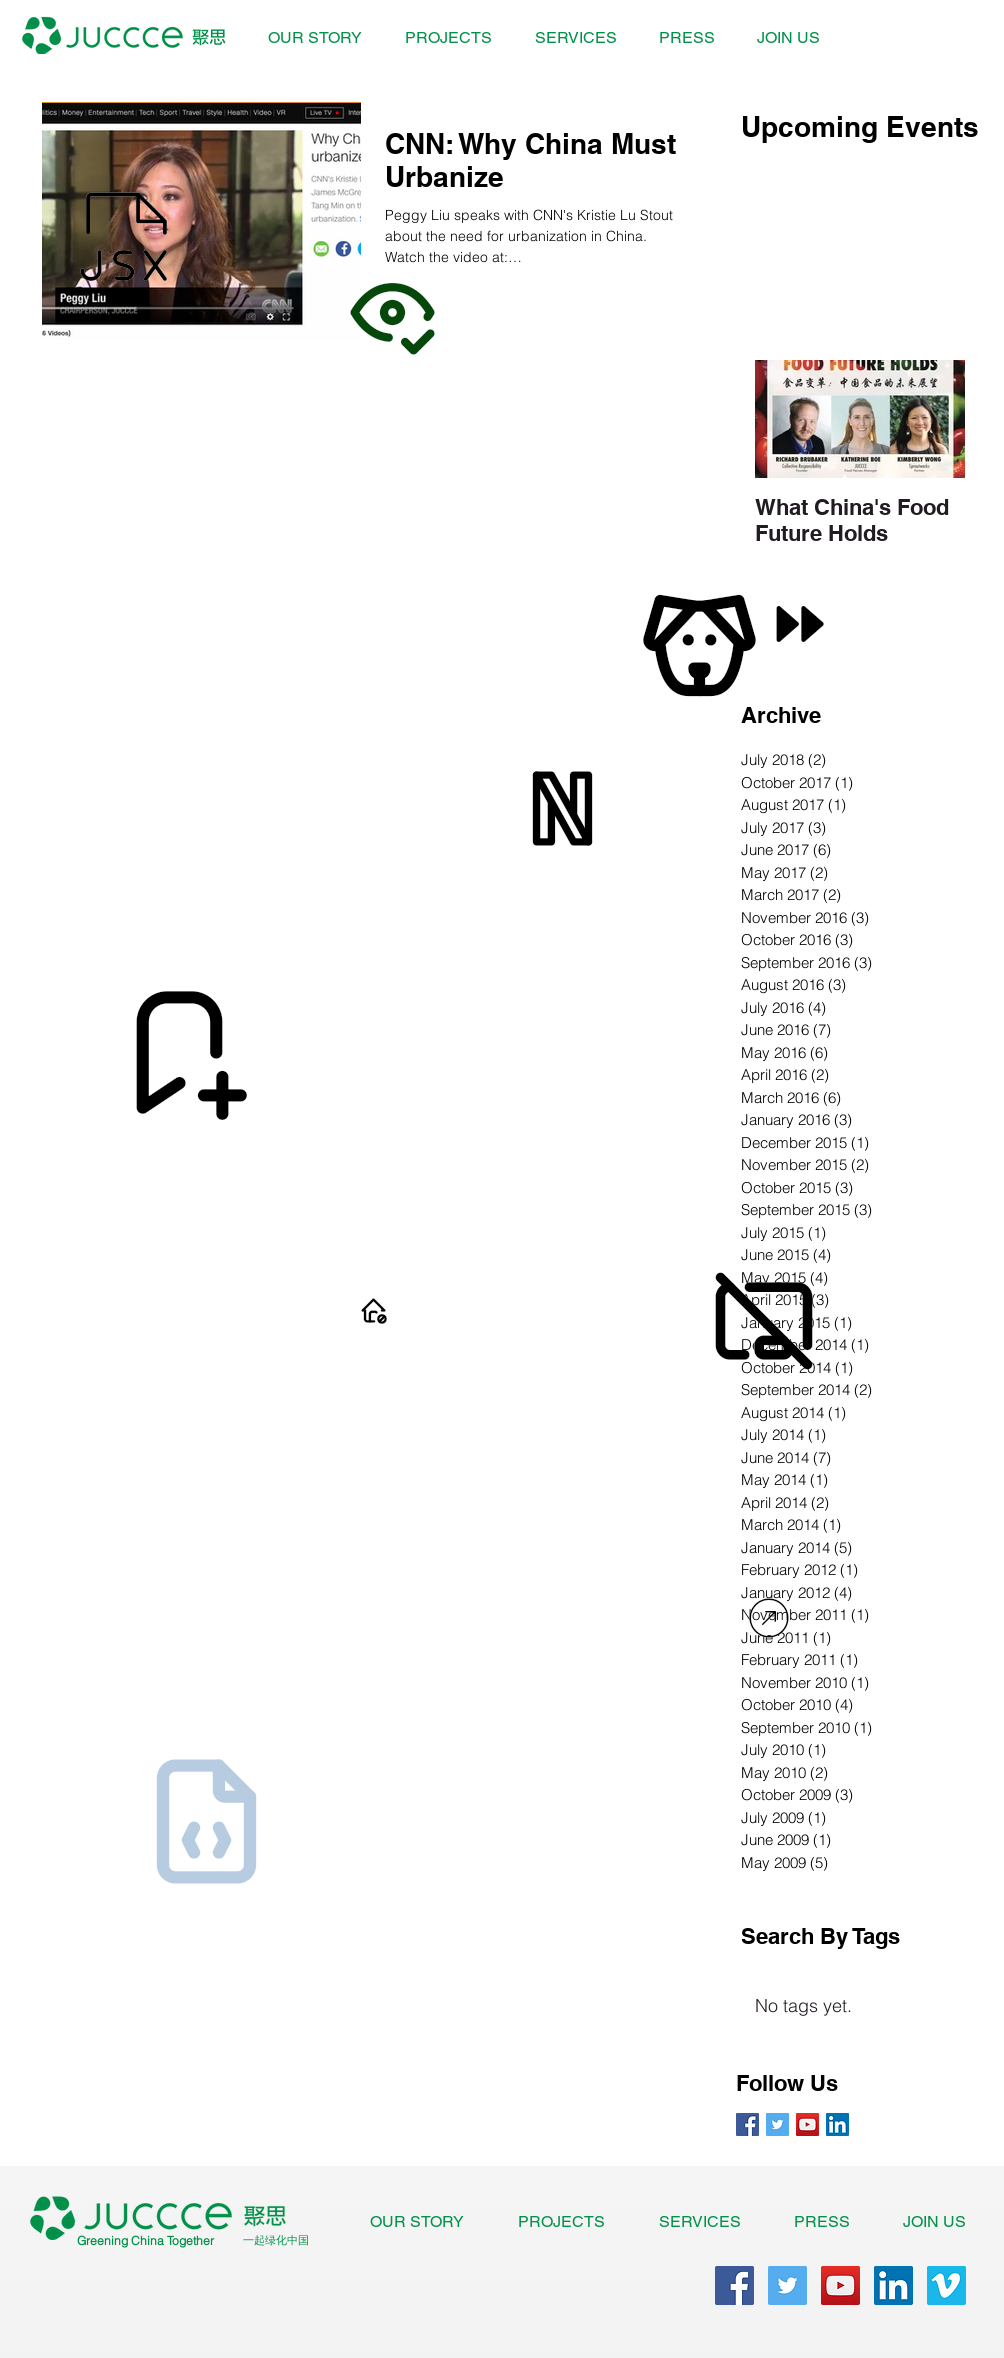 The width and height of the screenshot is (1004, 2358). I want to click on mark item as viewed or read, so click(392, 312).